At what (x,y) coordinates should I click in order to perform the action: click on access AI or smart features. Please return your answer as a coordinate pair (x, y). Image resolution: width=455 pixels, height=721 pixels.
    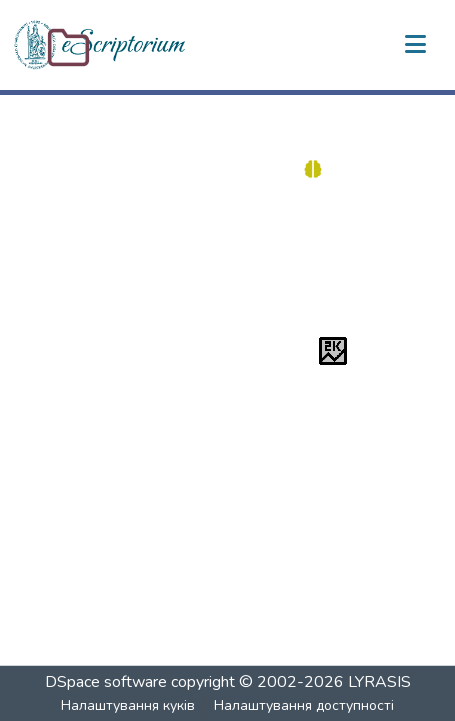
    Looking at the image, I should click on (313, 169).